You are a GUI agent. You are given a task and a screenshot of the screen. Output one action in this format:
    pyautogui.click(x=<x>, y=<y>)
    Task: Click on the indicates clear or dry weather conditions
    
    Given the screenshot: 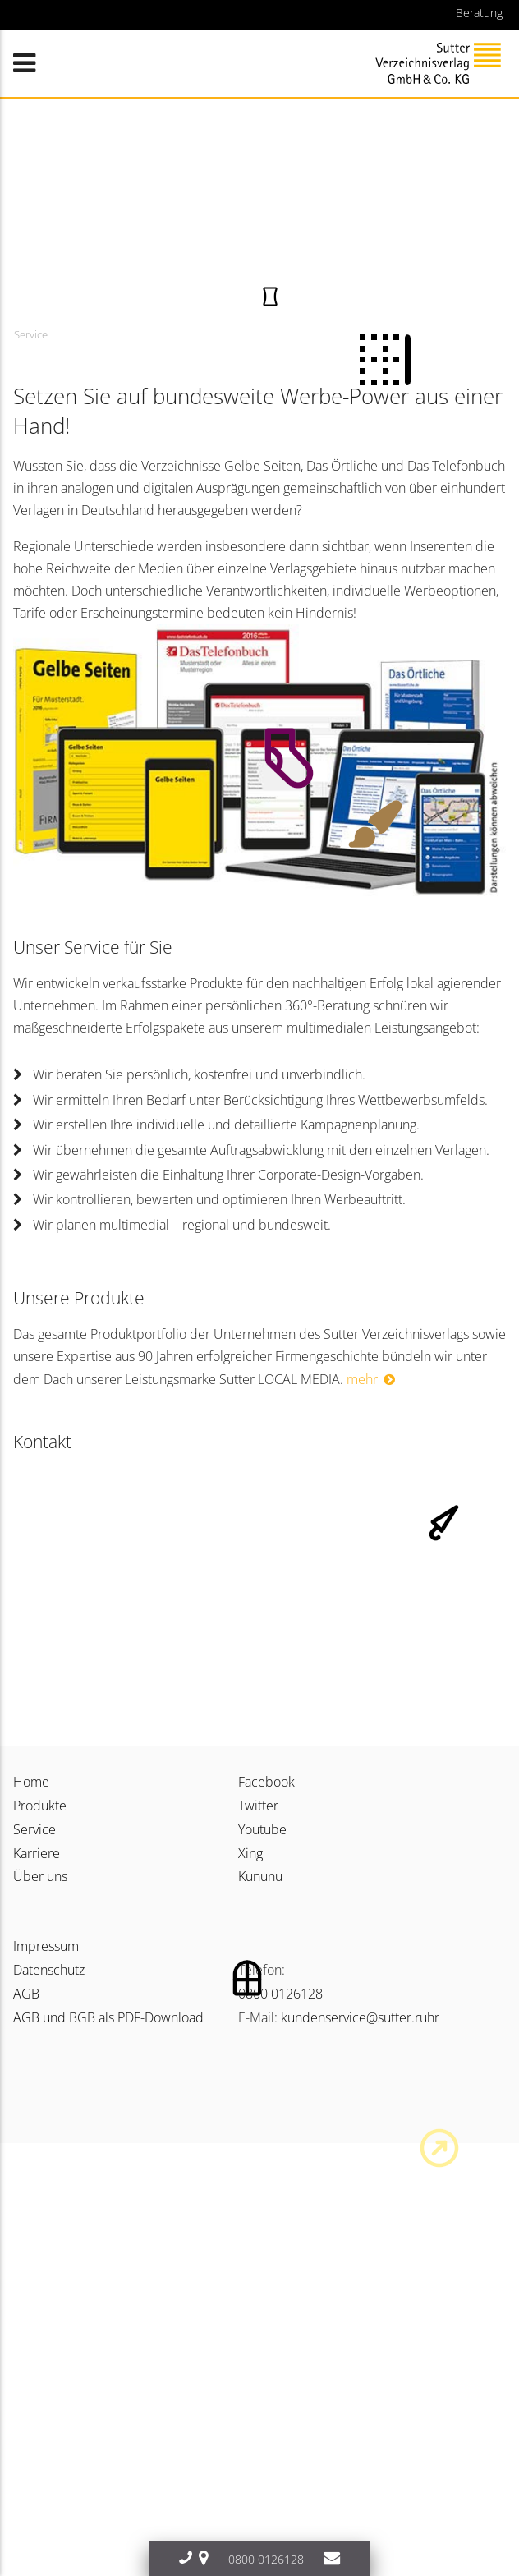 What is the action you would take?
    pyautogui.click(x=443, y=1521)
    